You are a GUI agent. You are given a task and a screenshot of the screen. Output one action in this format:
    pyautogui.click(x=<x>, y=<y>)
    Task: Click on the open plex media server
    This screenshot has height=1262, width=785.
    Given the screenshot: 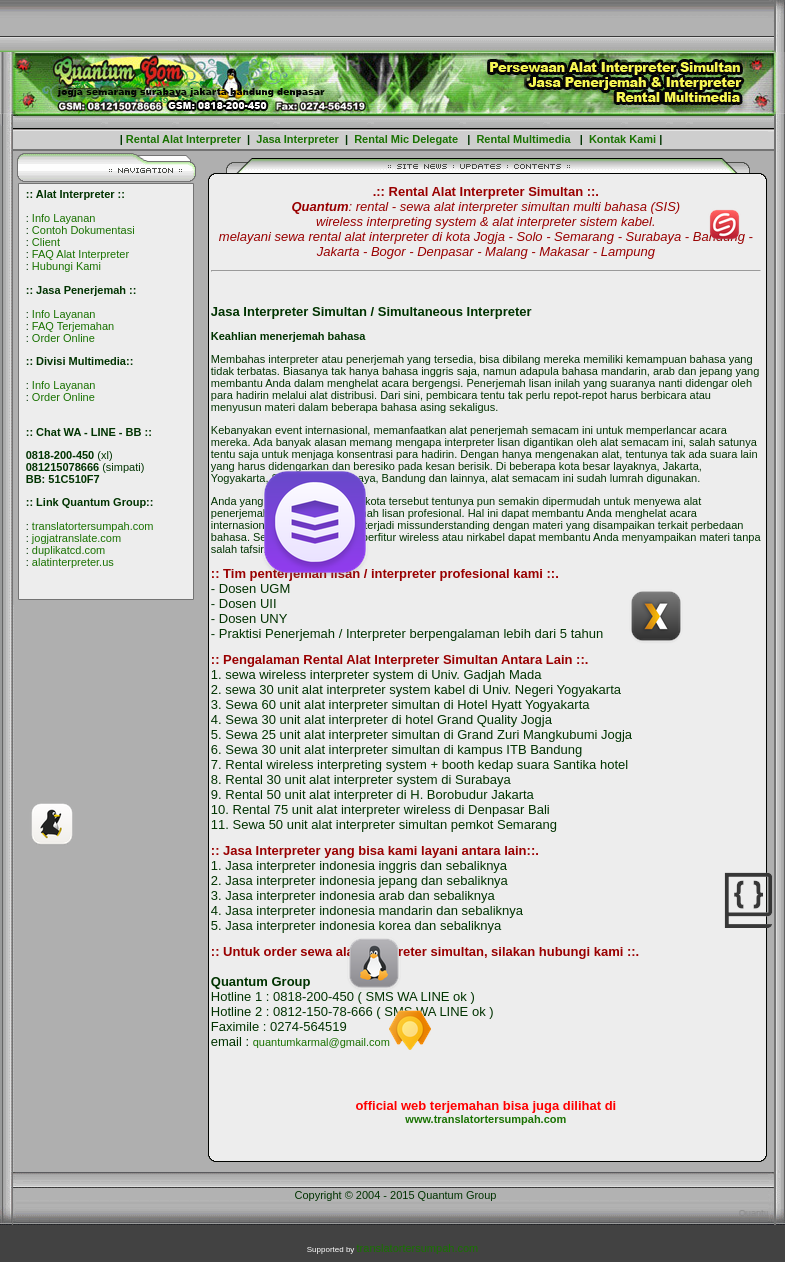 What is the action you would take?
    pyautogui.click(x=656, y=616)
    